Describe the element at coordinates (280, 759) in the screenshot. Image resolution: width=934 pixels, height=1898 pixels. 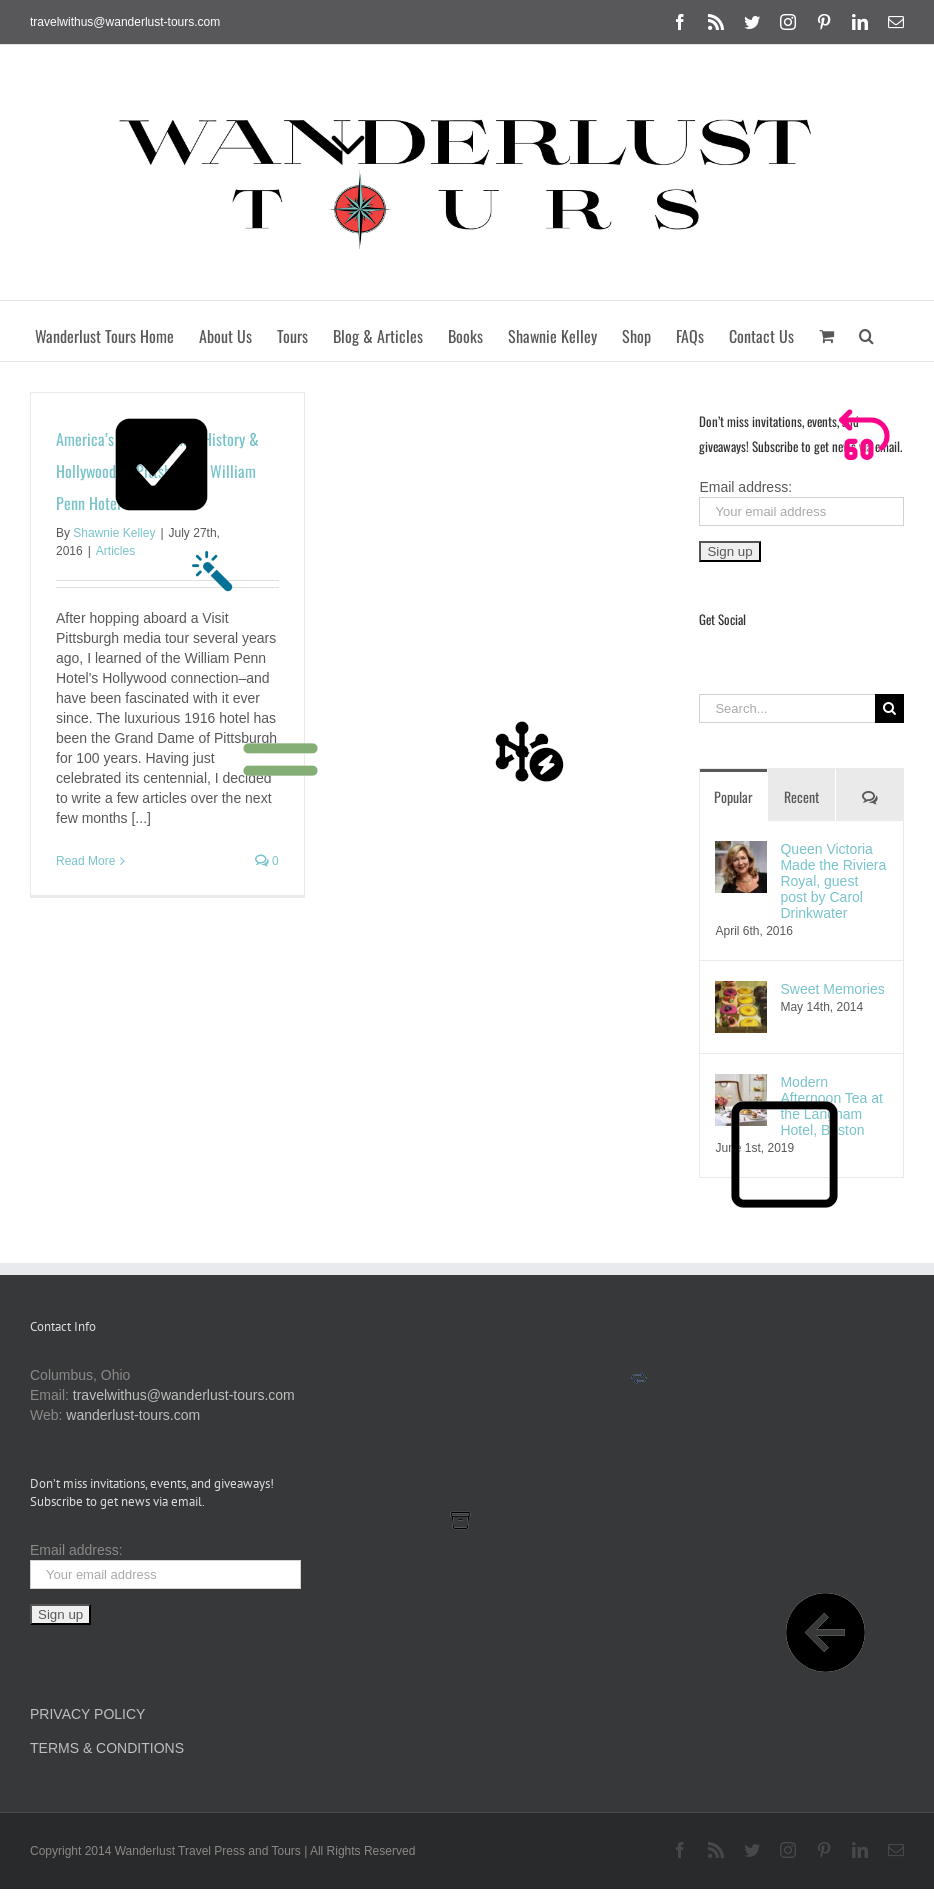
I see `reorder or rearrange items in a list` at that location.